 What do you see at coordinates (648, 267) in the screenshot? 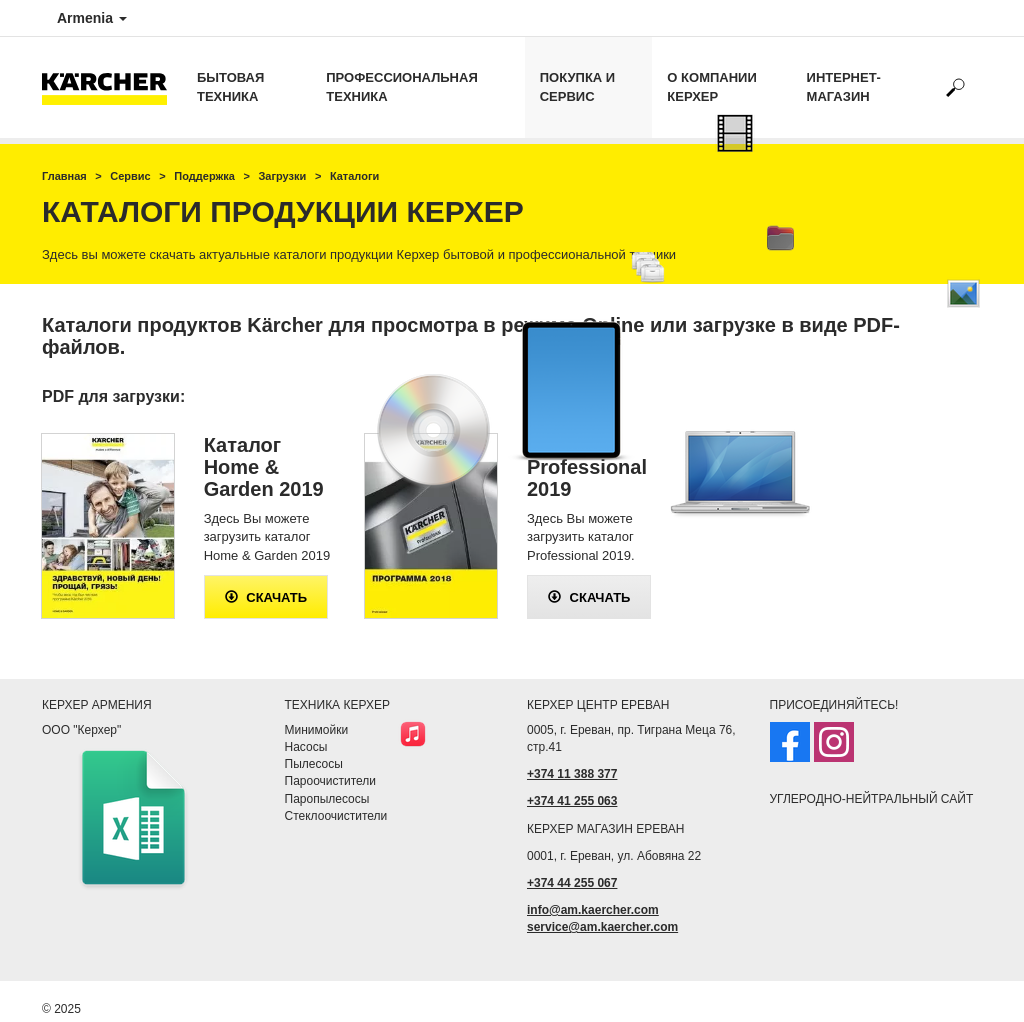
I see `access shared printer pool or network printers` at bounding box center [648, 267].